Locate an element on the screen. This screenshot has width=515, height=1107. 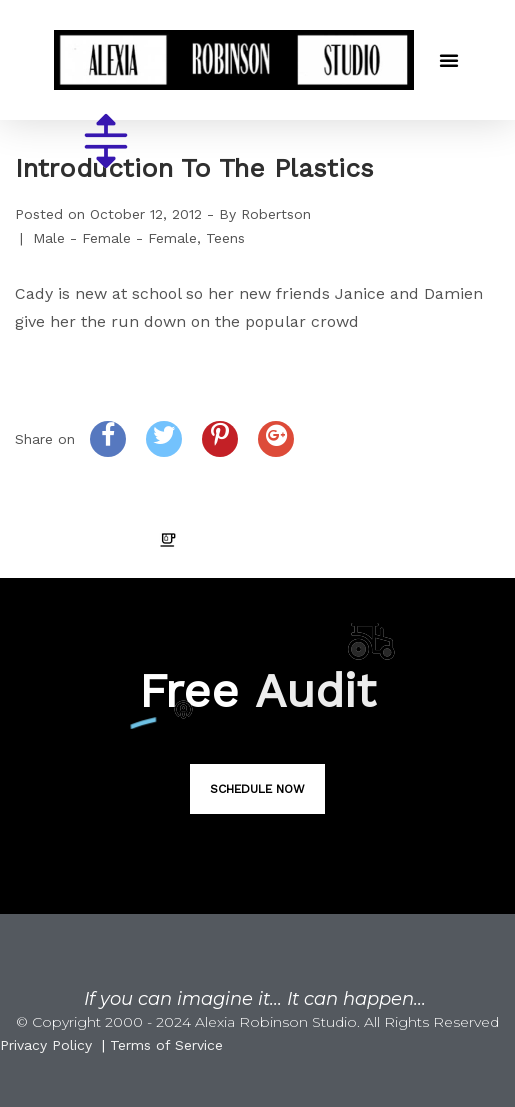
split content vertically is located at coordinates (106, 141).